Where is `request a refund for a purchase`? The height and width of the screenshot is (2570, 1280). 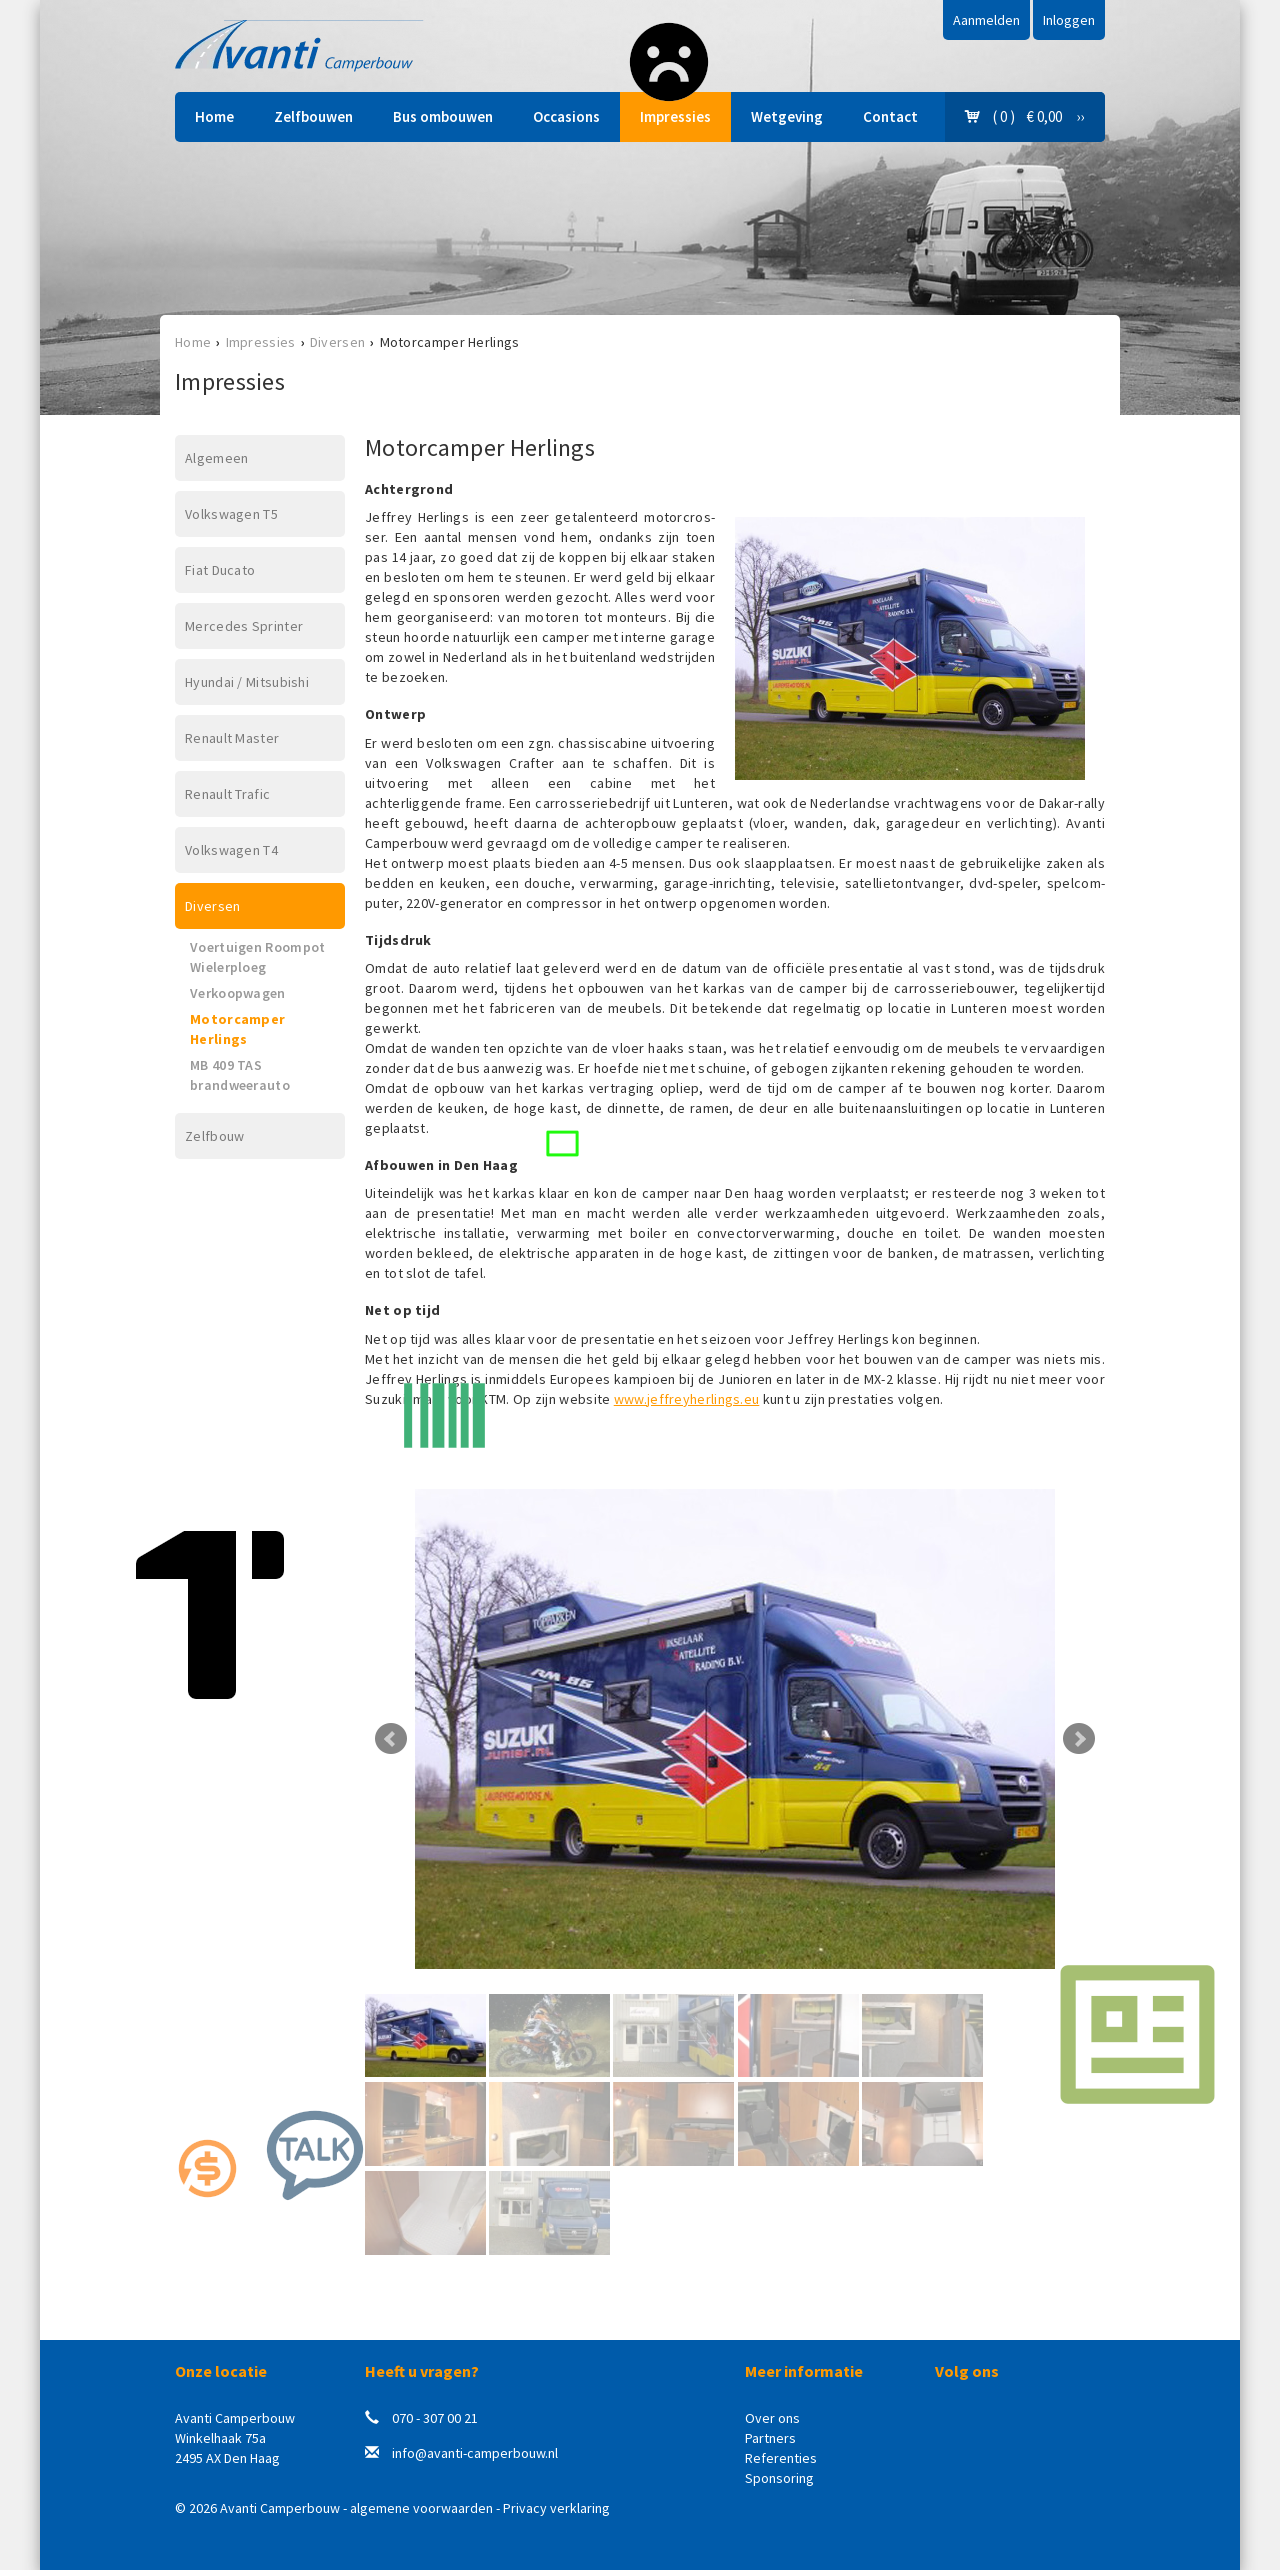
request a refund for a purchase is located at coordinates (207, 2168).